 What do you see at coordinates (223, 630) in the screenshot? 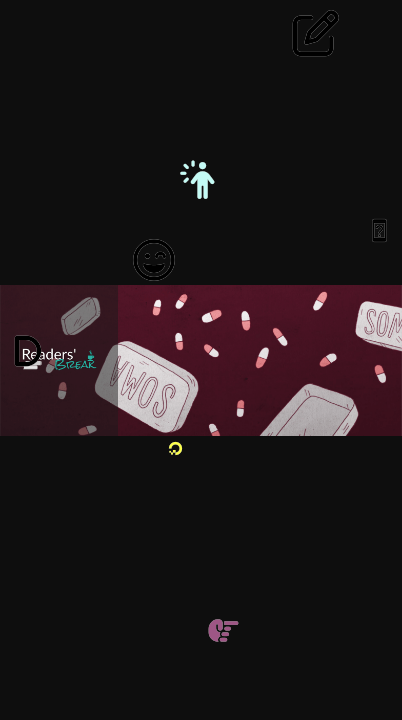
I see `indicates next step or continue forward` at bounding box center [223, 630].